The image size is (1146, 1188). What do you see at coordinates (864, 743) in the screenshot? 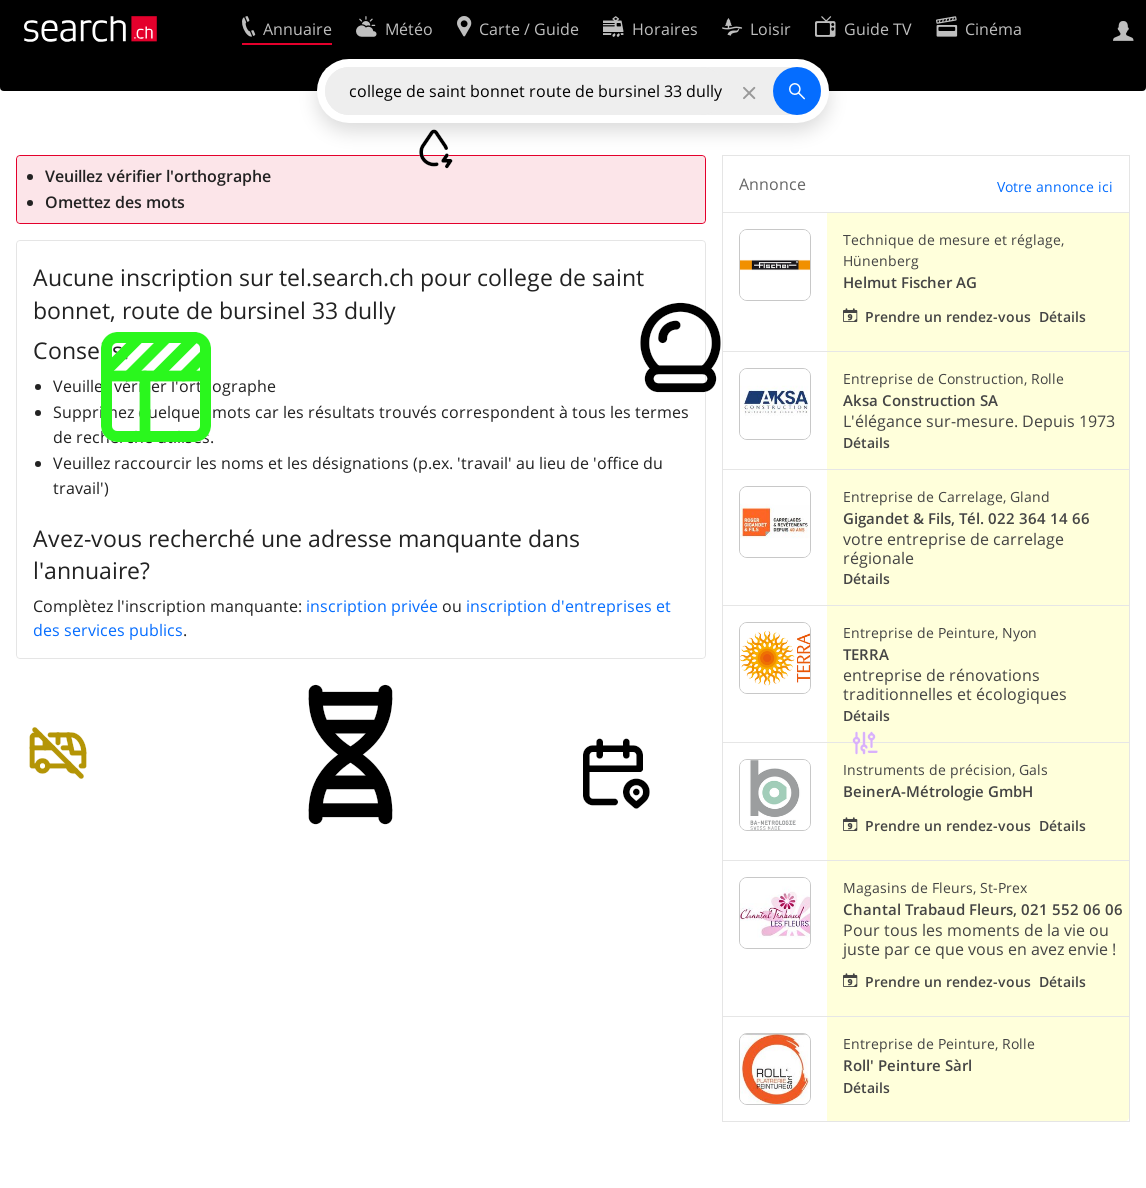
I see `remove a filter or adjustment setting` at bounding box center [864, 743].